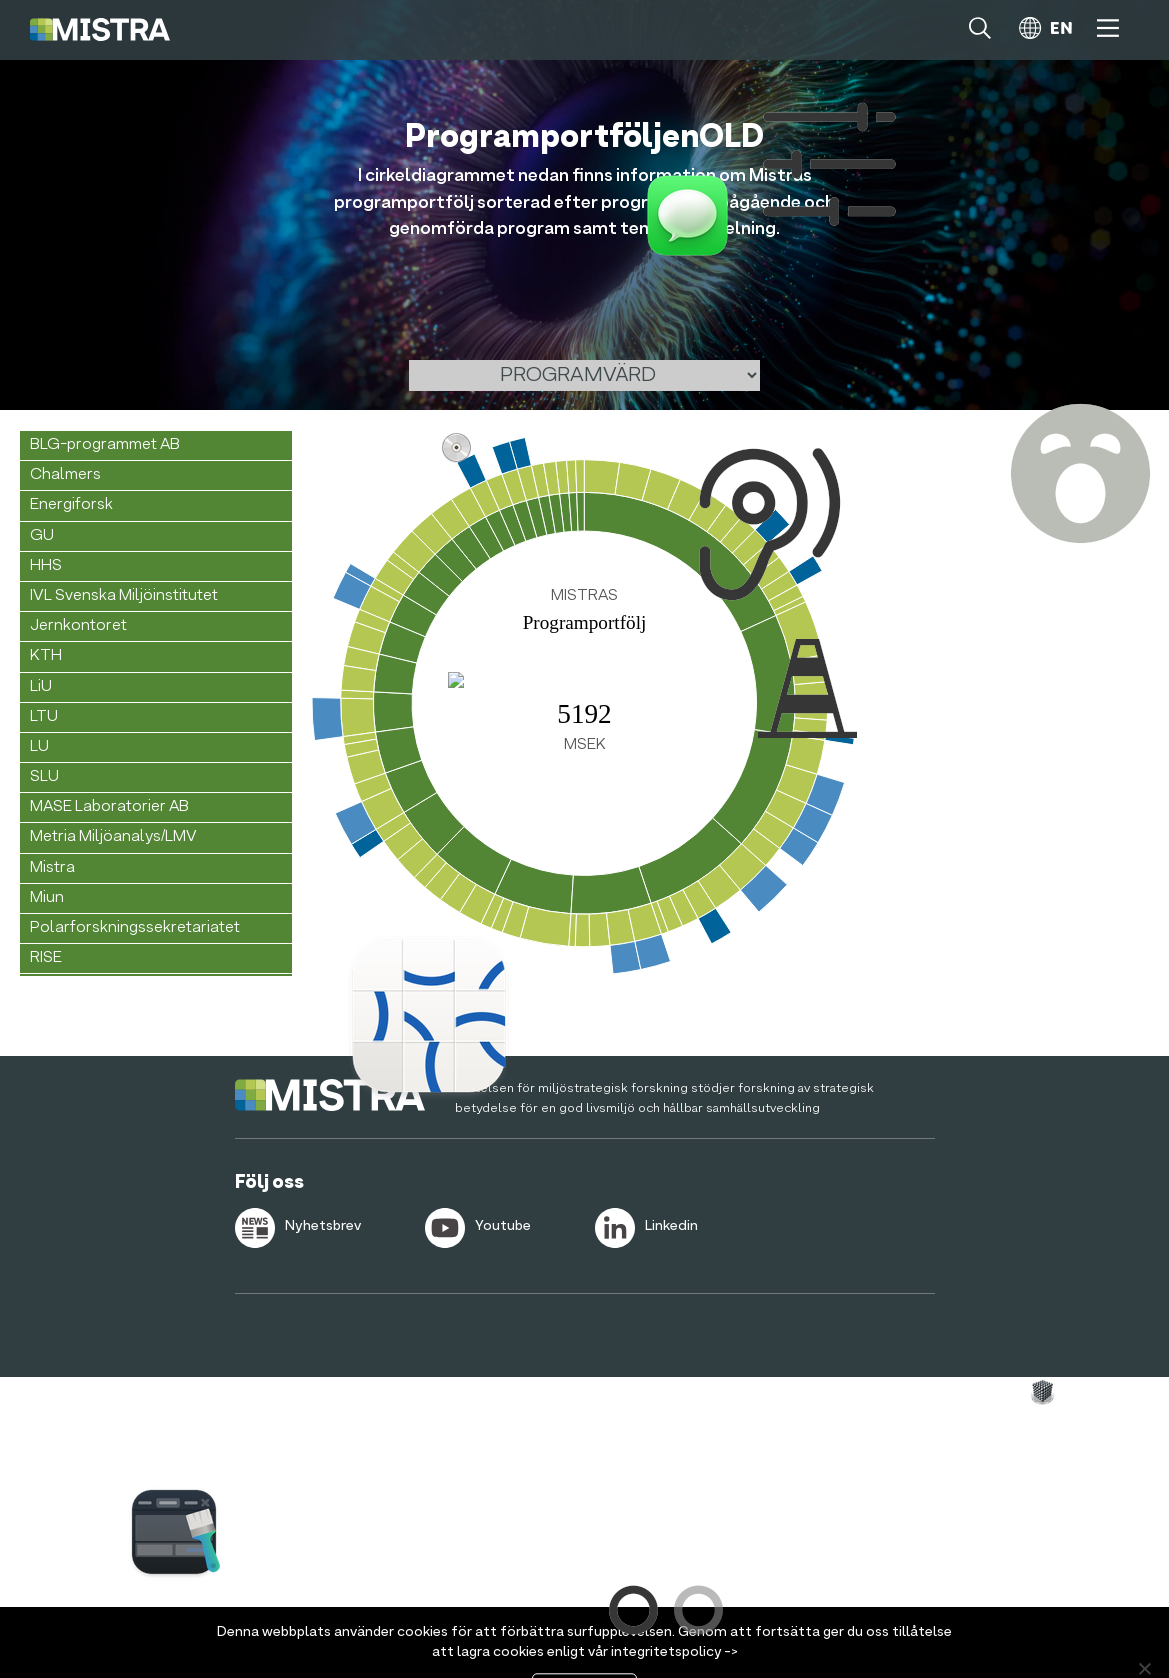 This screenshot has height=1678, width=1169. What do you see at coordinates (1042, 1392) in the screenshot?
I see `access Xsan storage area network settings` at bounding box center [1042, 1392].